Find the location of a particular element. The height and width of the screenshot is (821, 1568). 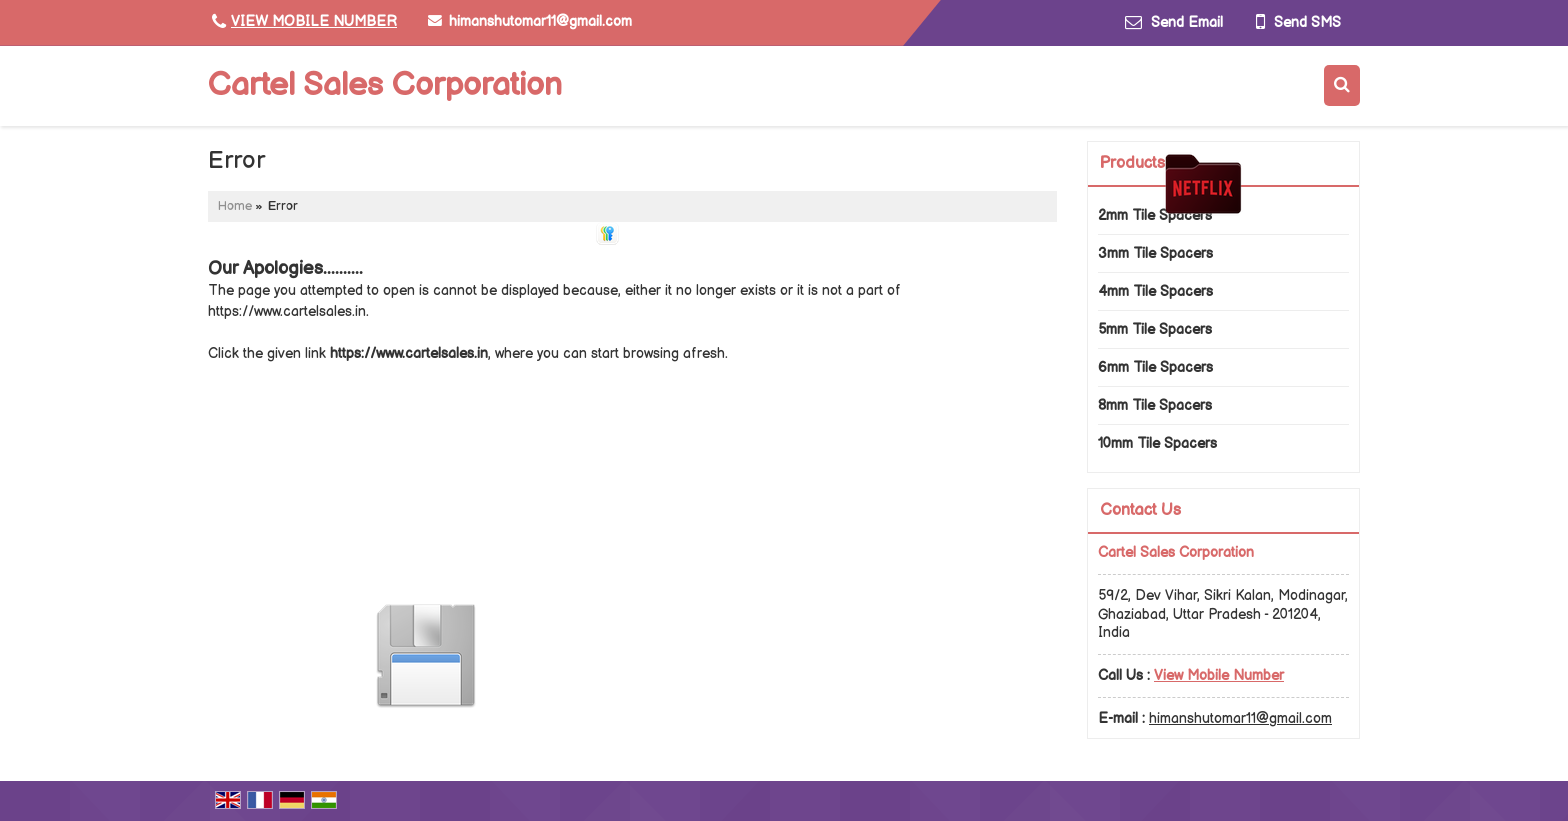

magneto-optical disk drive or storage device is located at coordinates (426, 656).